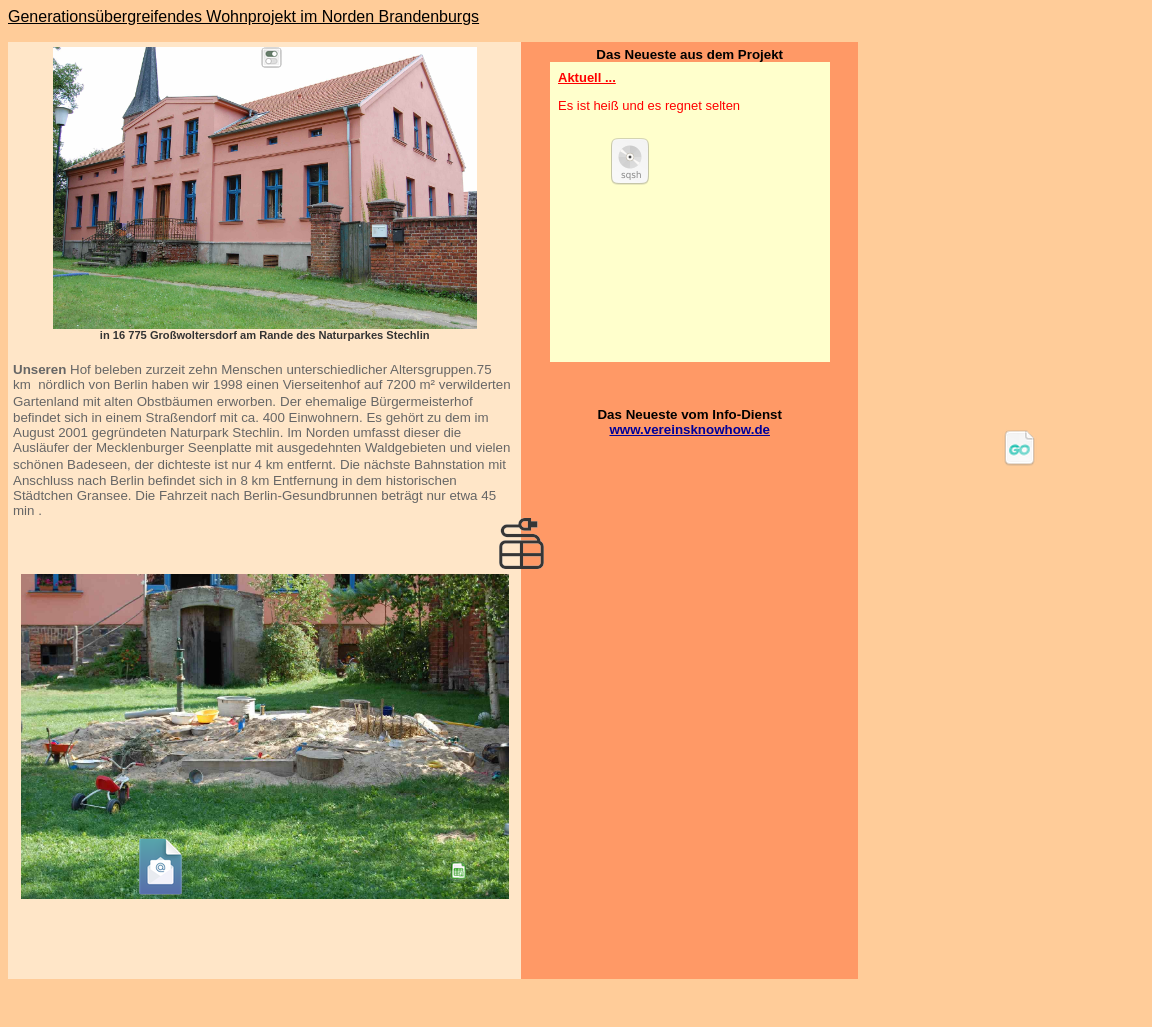 Image resolution: width=1152 pixels, height=1027 pixels. Describe the element at coordinates (521, 543) in the screenshot. I see `connect to a USB hub device` at that location.